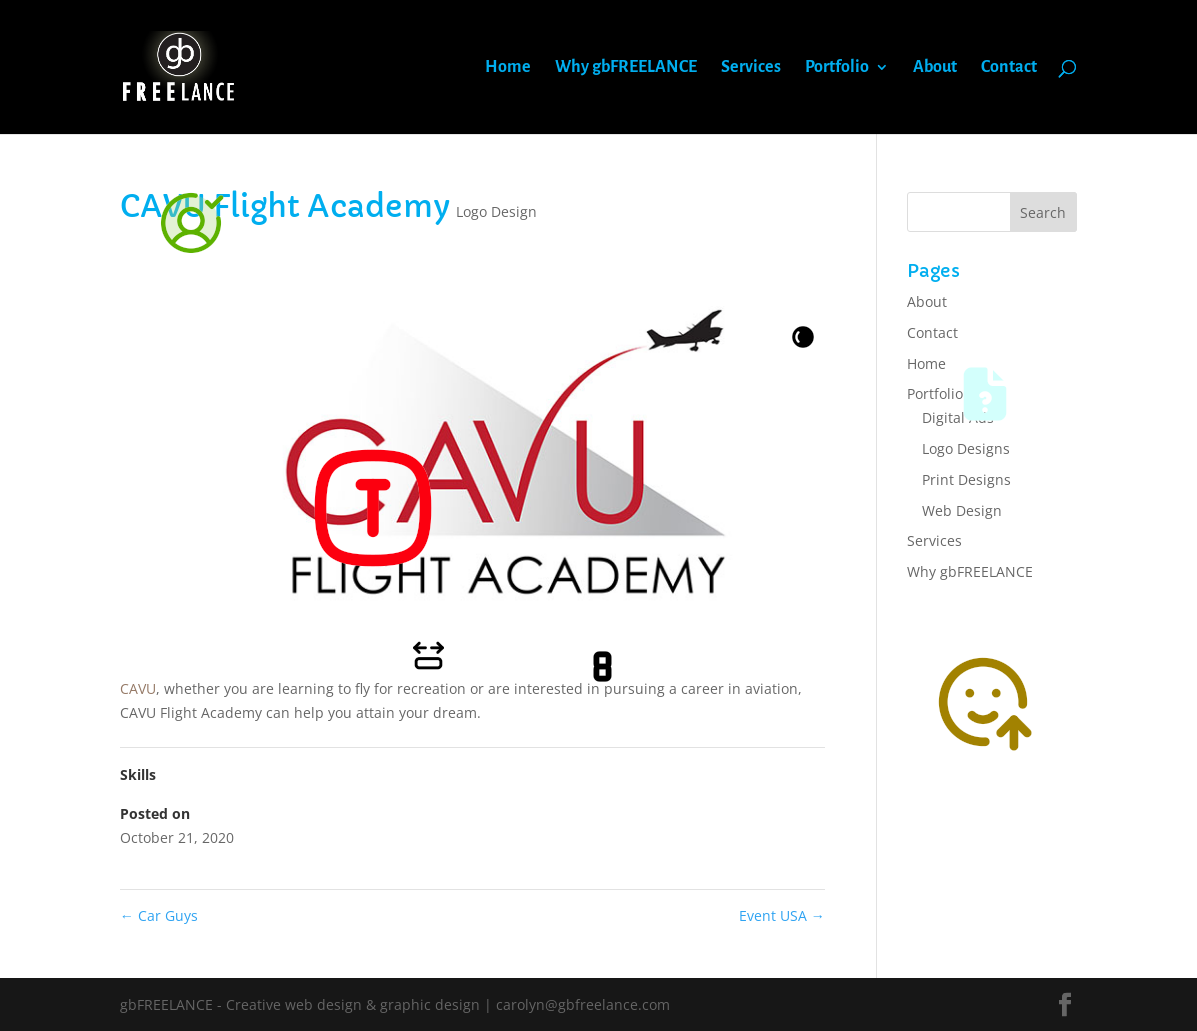 This screenshot has width=1197, height=1031. Describe the element at coordinates (428, 655) in the screenshot. I see `auto-resize content to fit container` at that location.